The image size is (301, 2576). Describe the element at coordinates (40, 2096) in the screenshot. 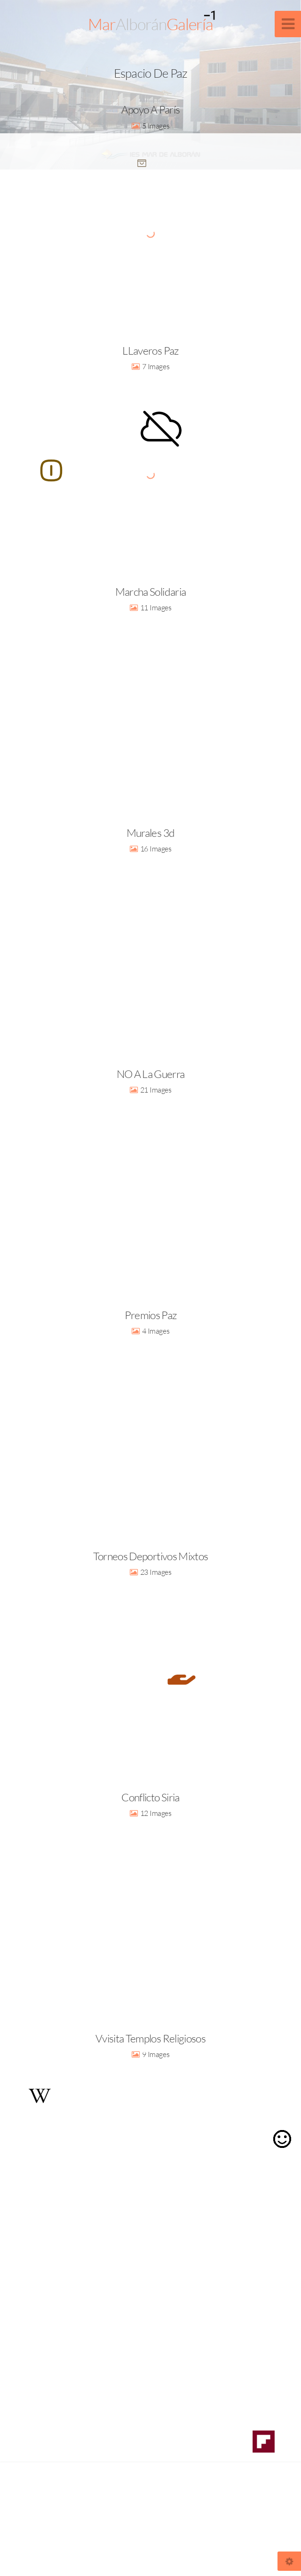

I see `open Wikipedia` at that location.